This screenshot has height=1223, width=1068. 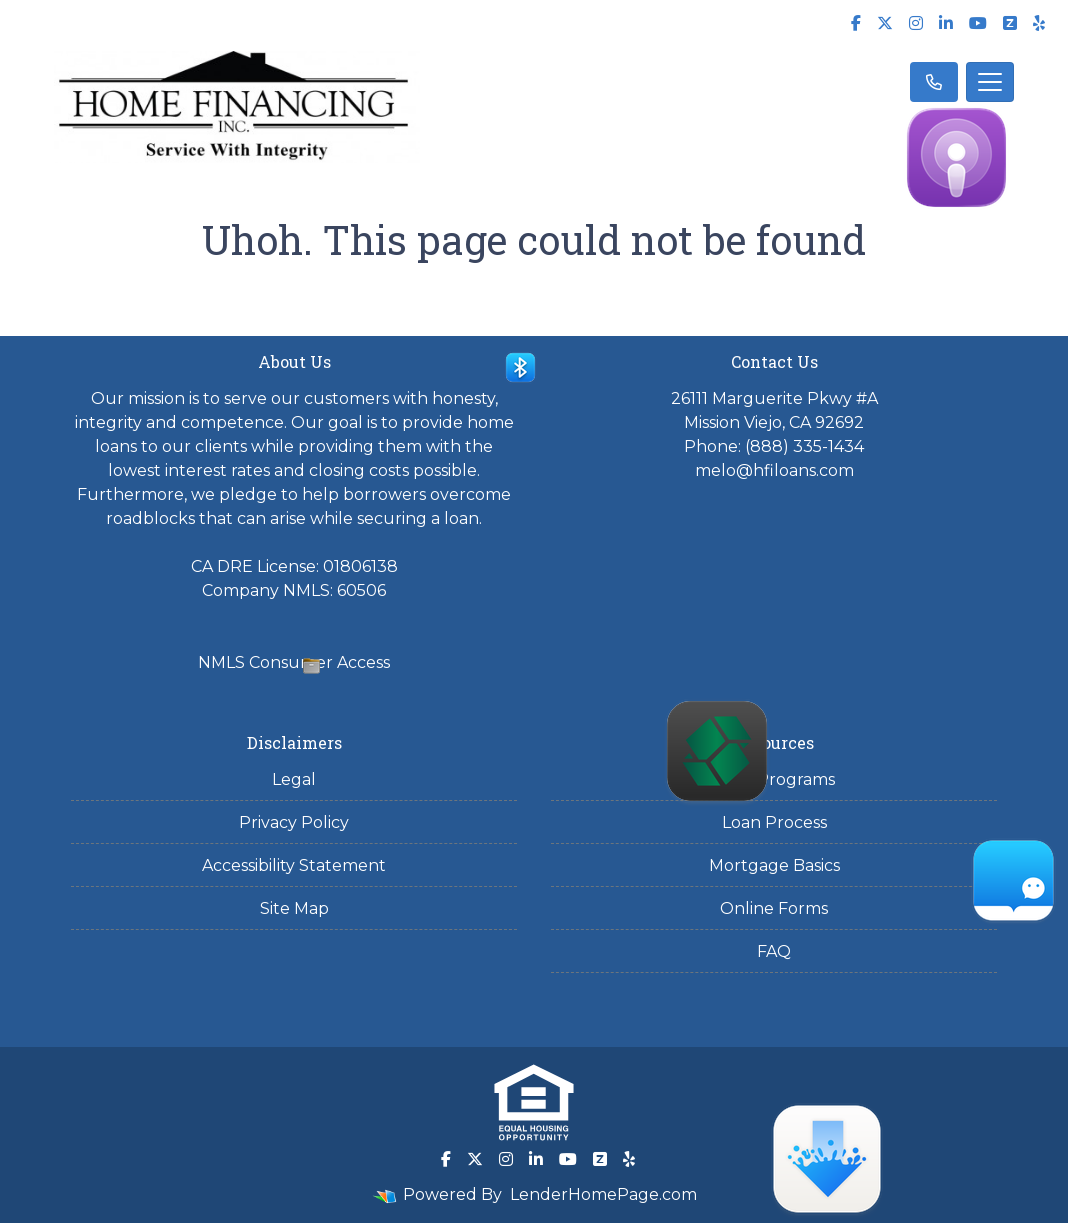 What do you see at coordinates (717, 751) in the screenshot?
I see `open cachyos pi application` at bounding box center [717, 751].